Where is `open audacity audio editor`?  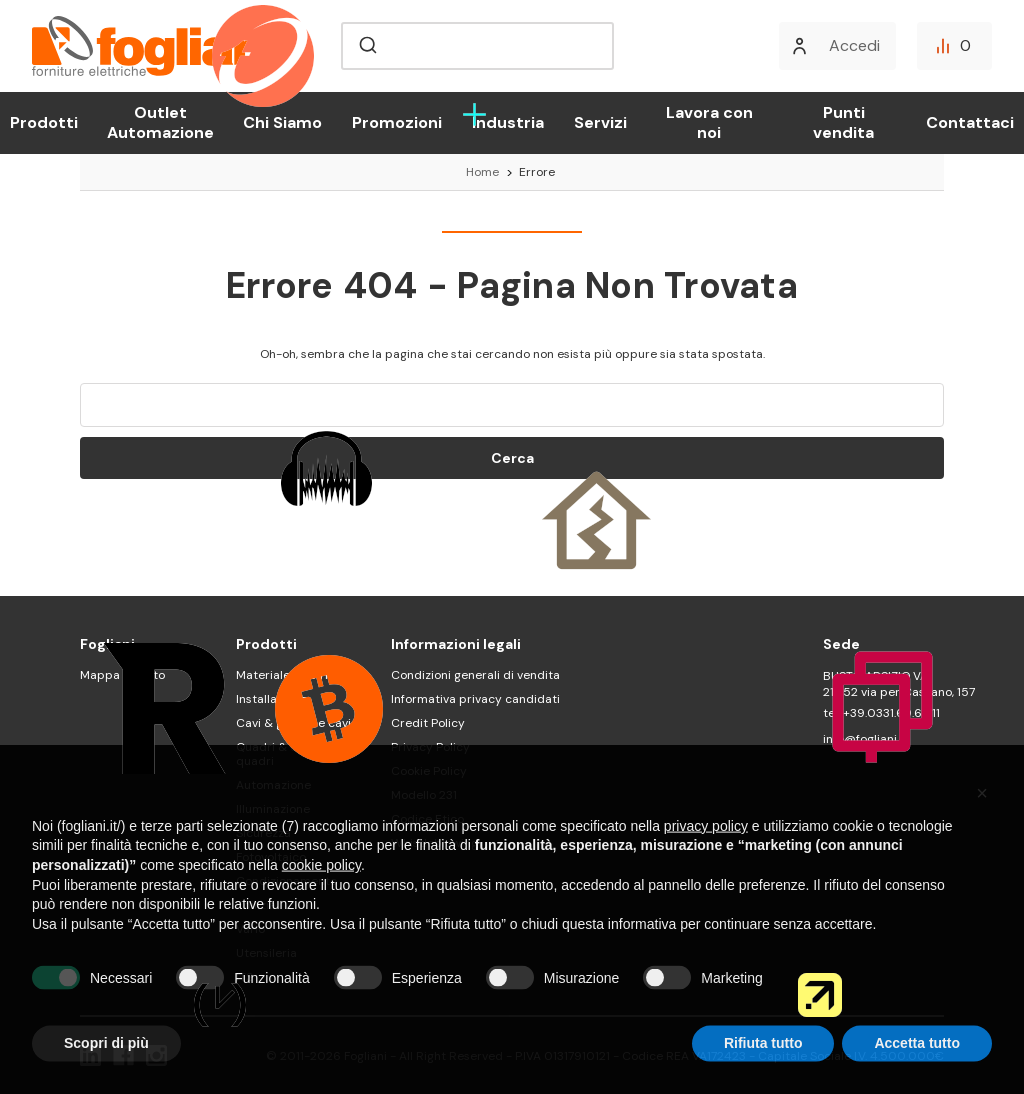 open audacity audio editor is located at coordinates (326, 468).